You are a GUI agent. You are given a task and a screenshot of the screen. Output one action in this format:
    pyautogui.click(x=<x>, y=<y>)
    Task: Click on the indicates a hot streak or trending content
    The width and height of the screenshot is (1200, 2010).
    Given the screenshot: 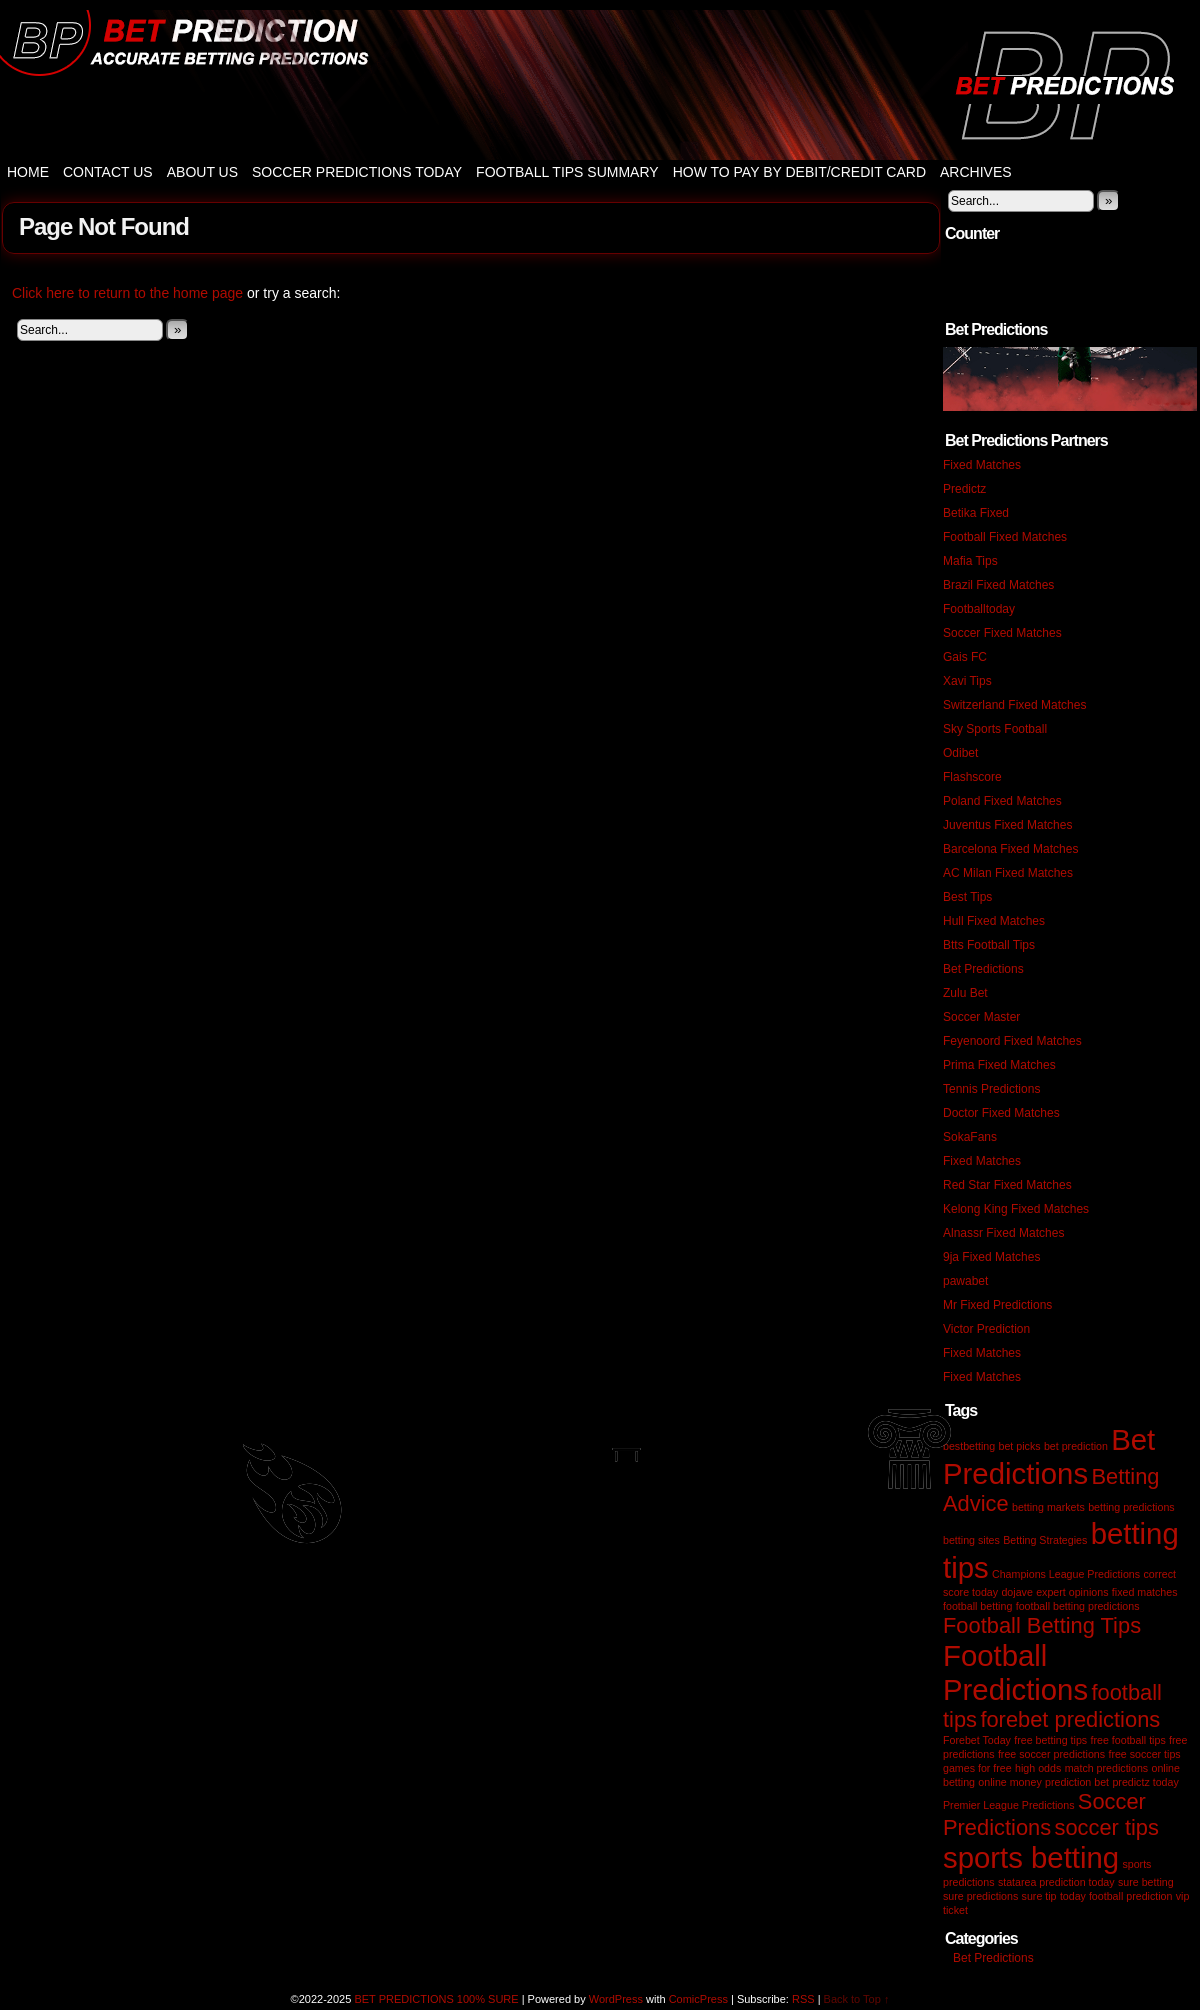 What is the action you would take?
    pyautogui.click(x=292, y=1493)
    